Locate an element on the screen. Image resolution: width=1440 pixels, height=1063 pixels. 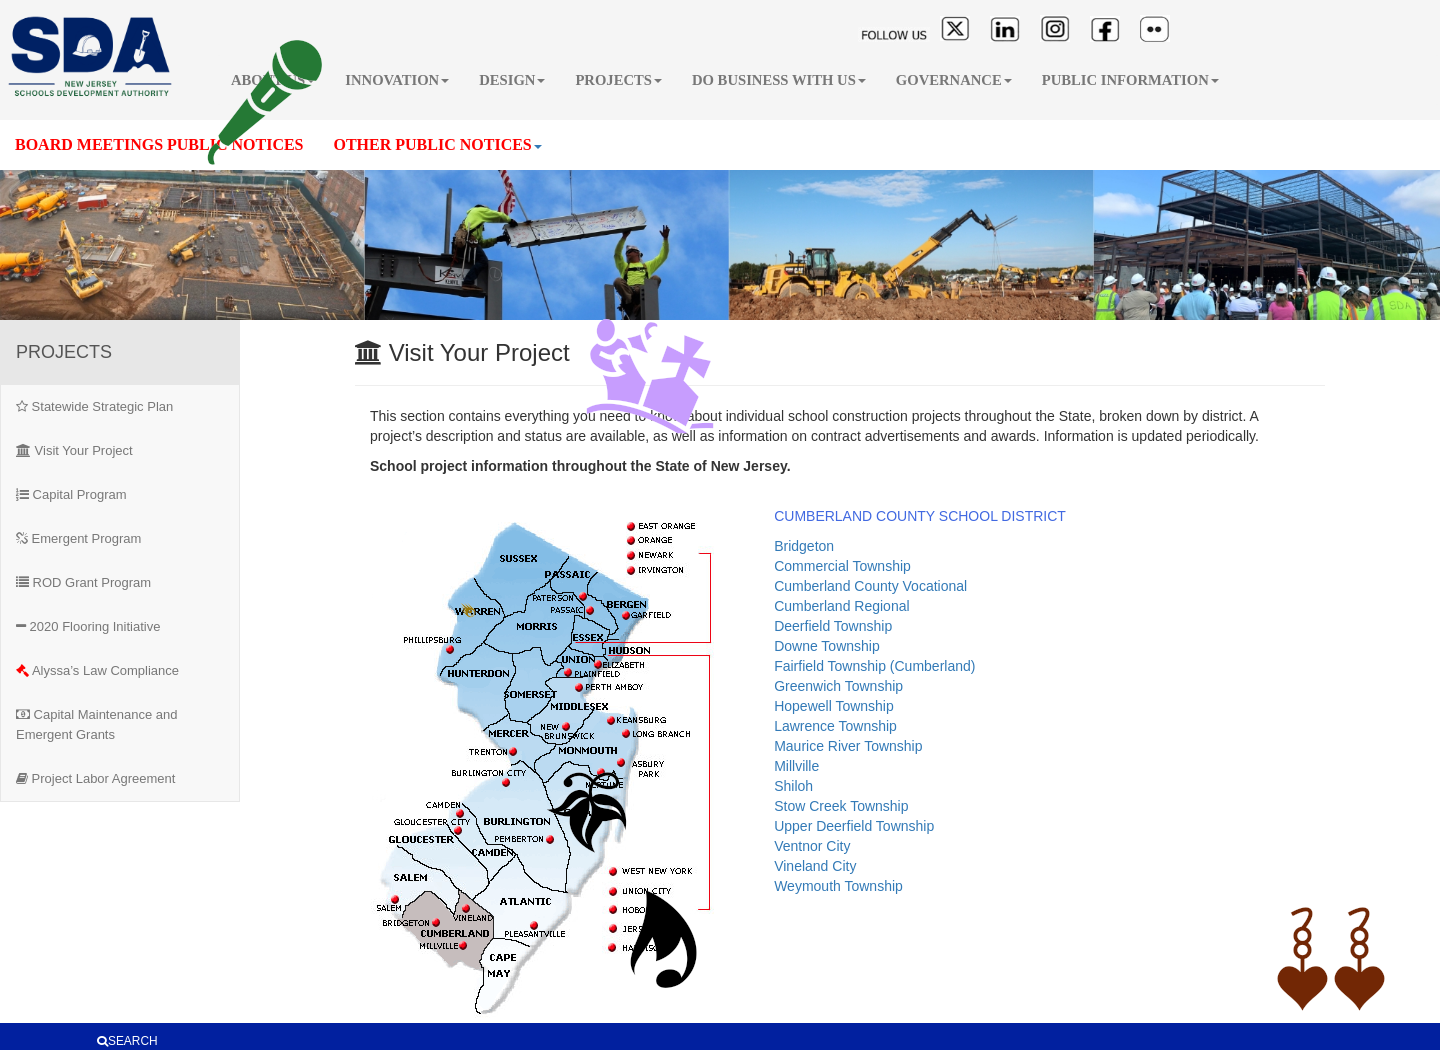
browse heart-shaped earrings in jewelry collection is located at coordinates (1331, 959).